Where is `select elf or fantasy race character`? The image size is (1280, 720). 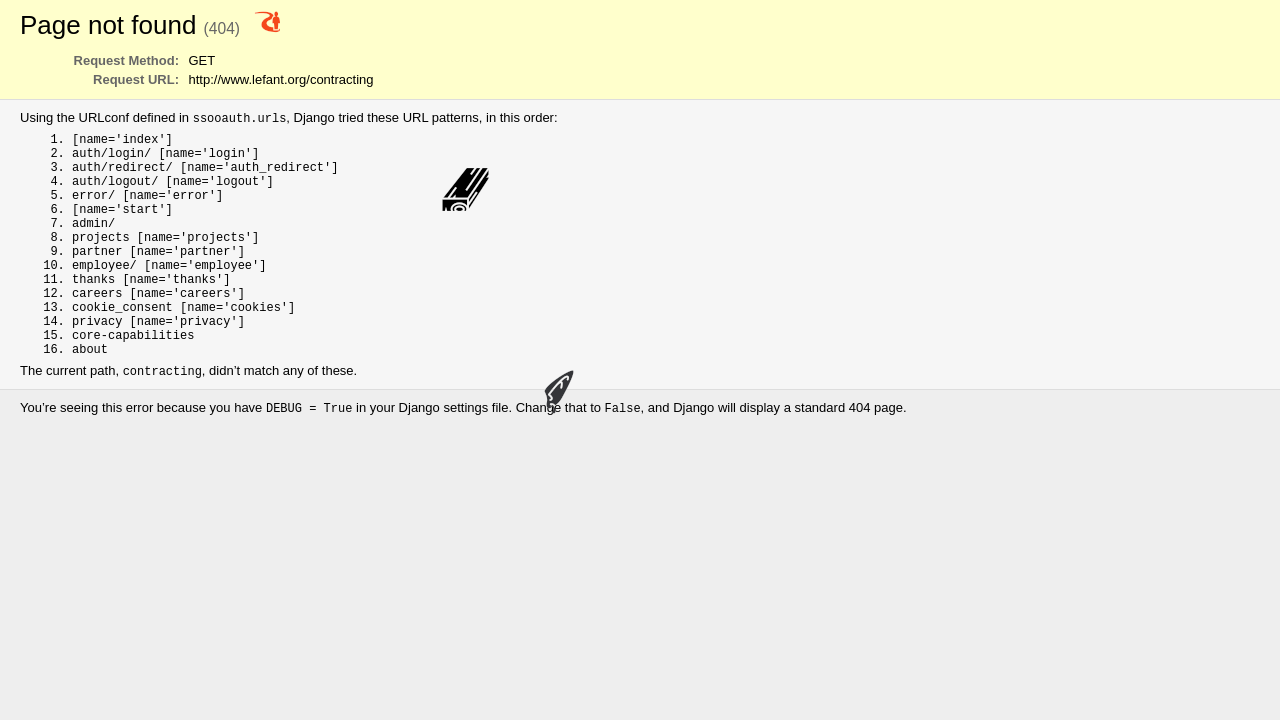
select elf or fantasy race character is located at coordinates (559, 392).